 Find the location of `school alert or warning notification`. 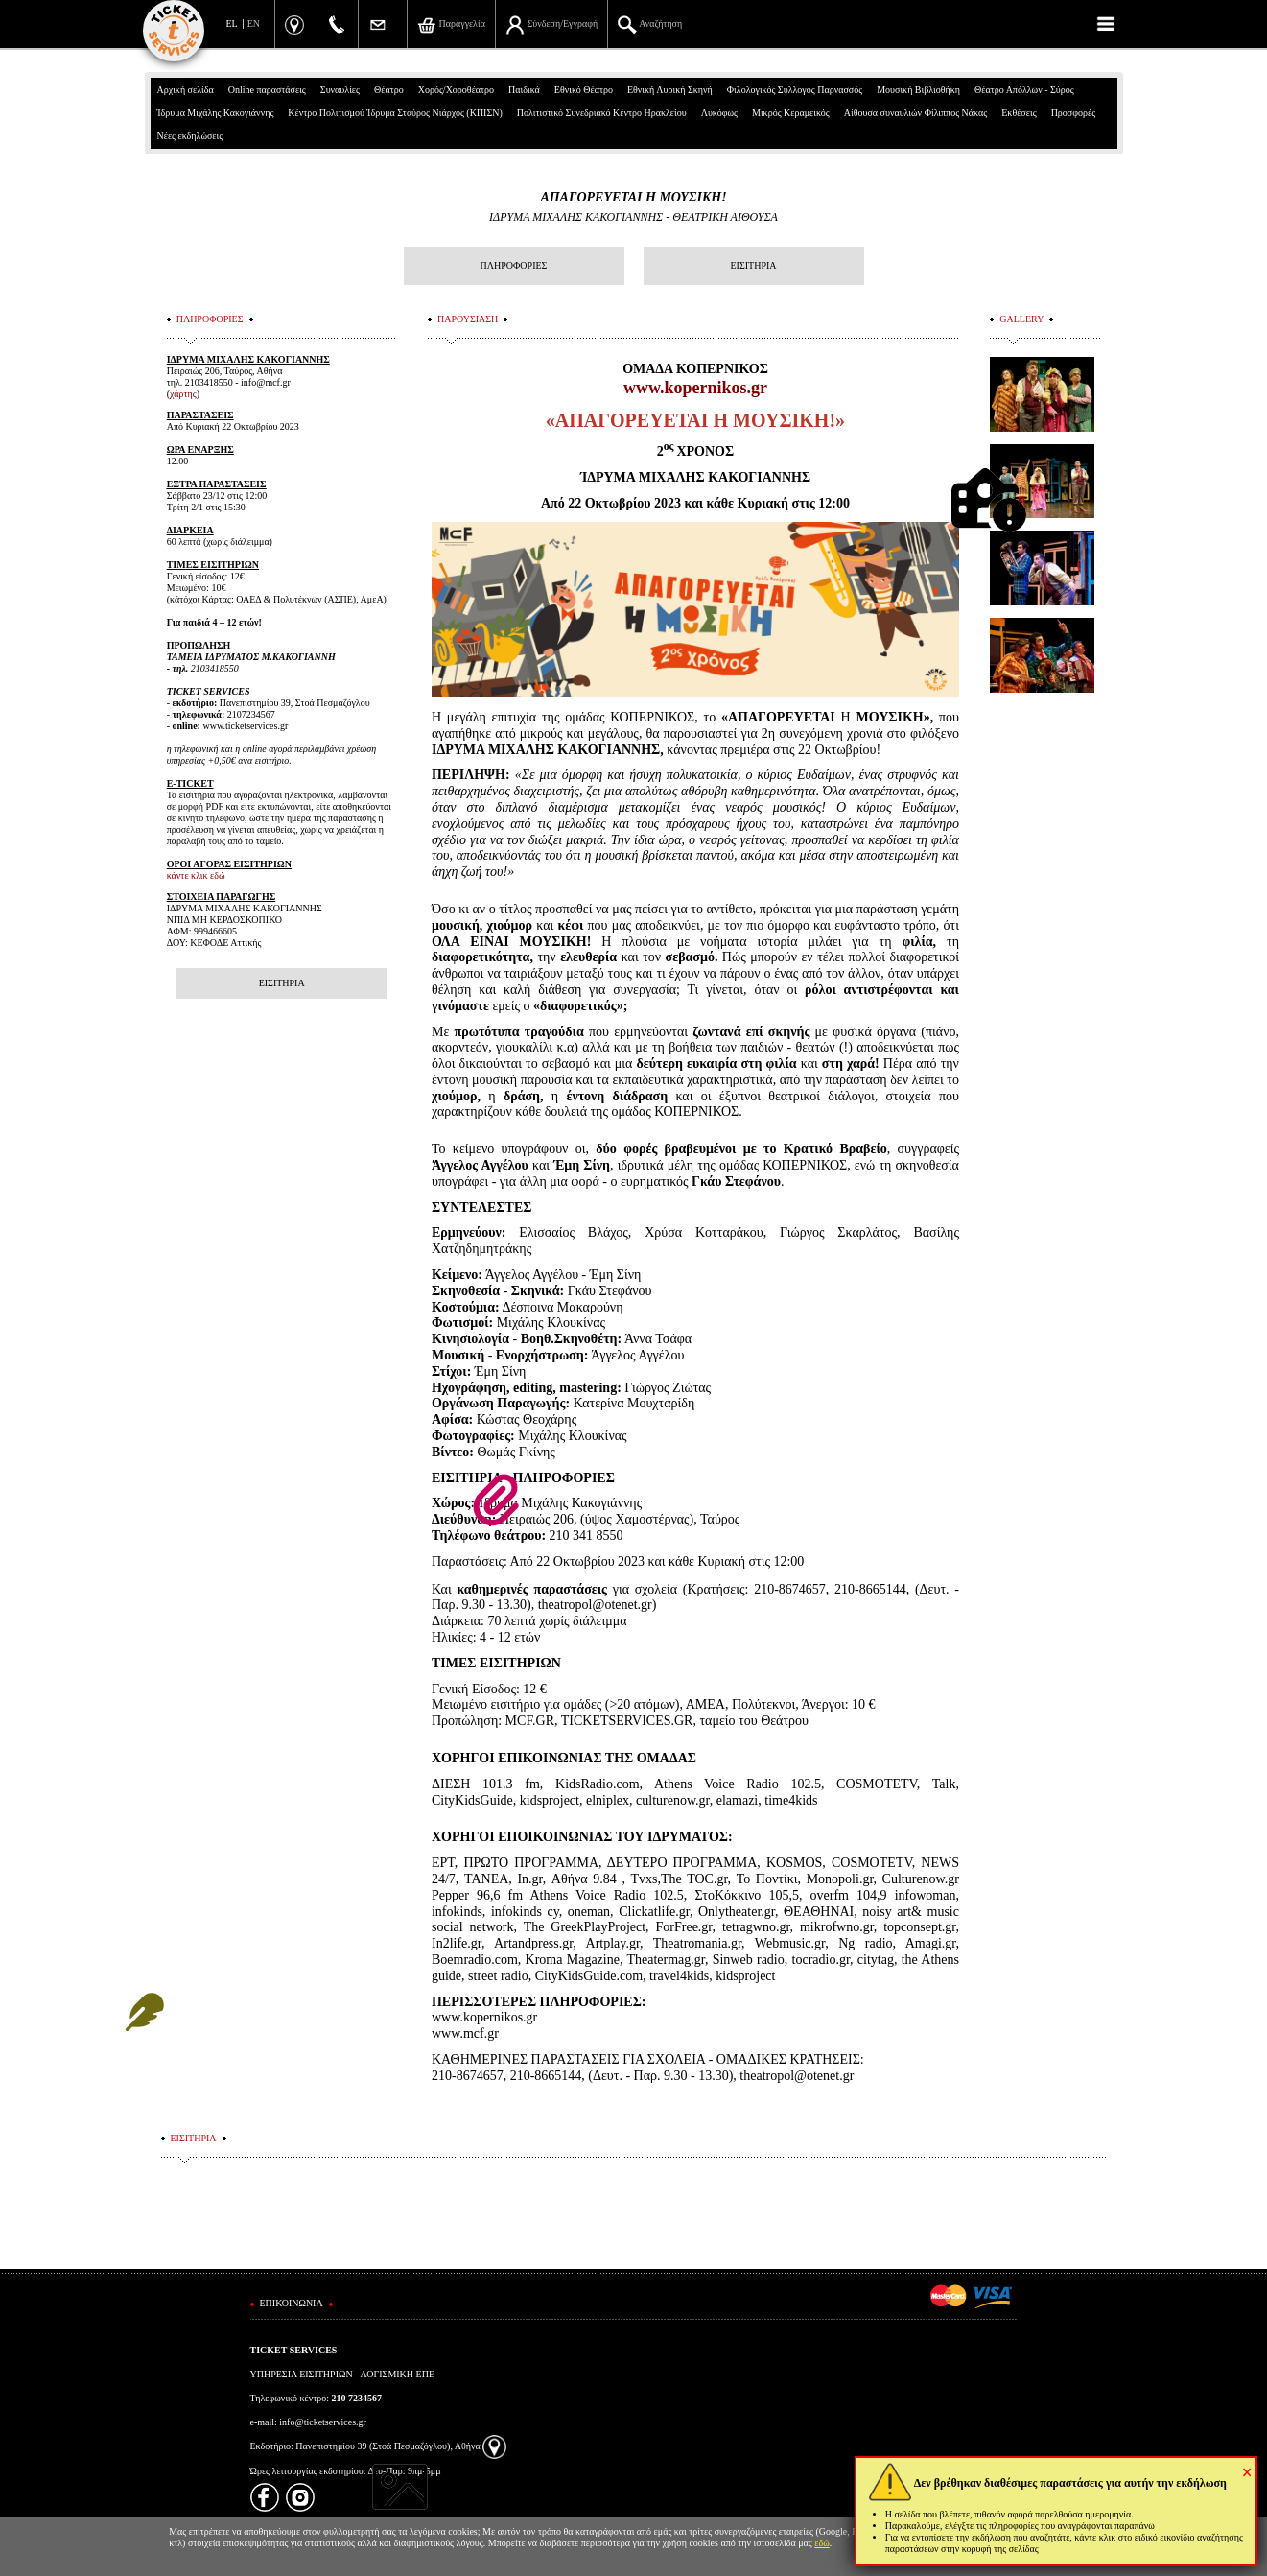

school alert or warning notification is located at coordinates (989, 498).